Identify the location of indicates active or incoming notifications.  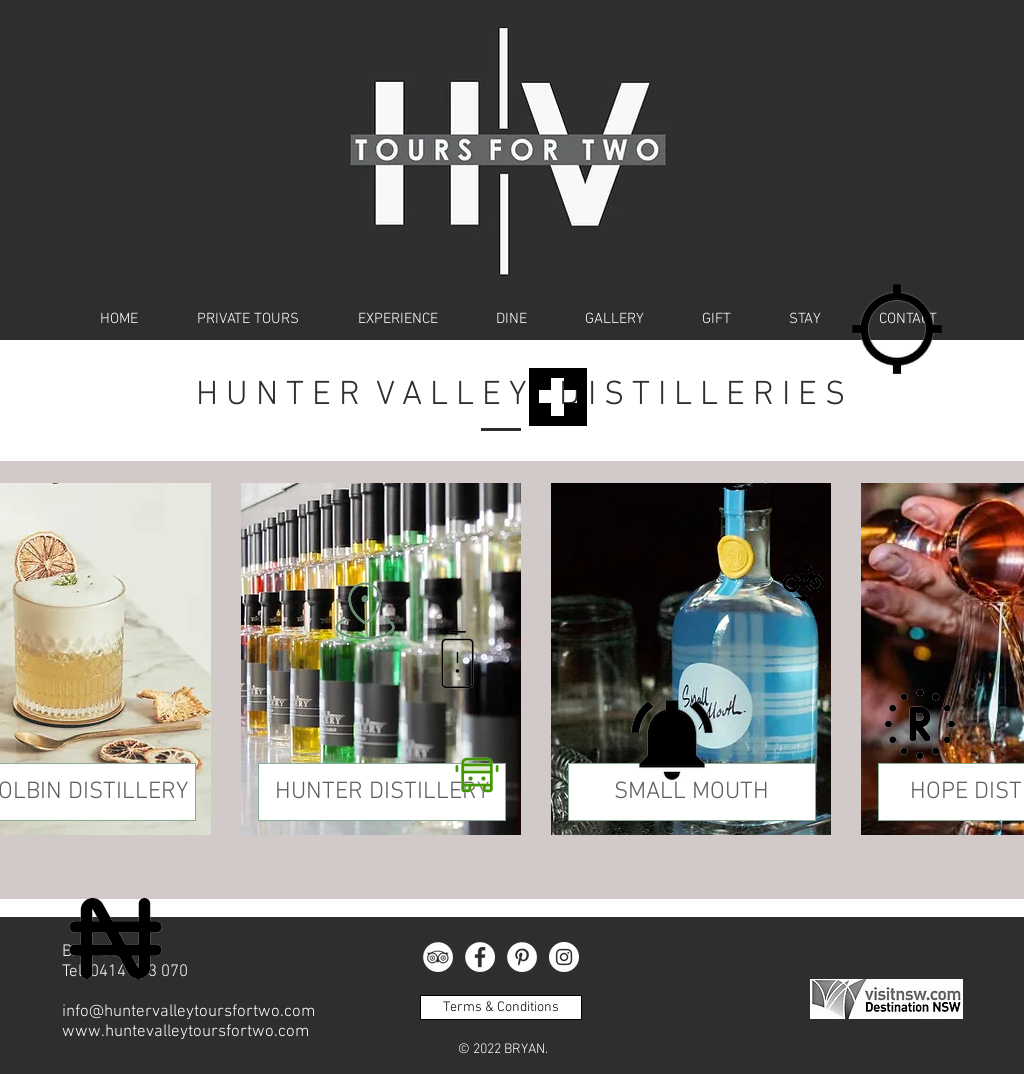
(672, 739).